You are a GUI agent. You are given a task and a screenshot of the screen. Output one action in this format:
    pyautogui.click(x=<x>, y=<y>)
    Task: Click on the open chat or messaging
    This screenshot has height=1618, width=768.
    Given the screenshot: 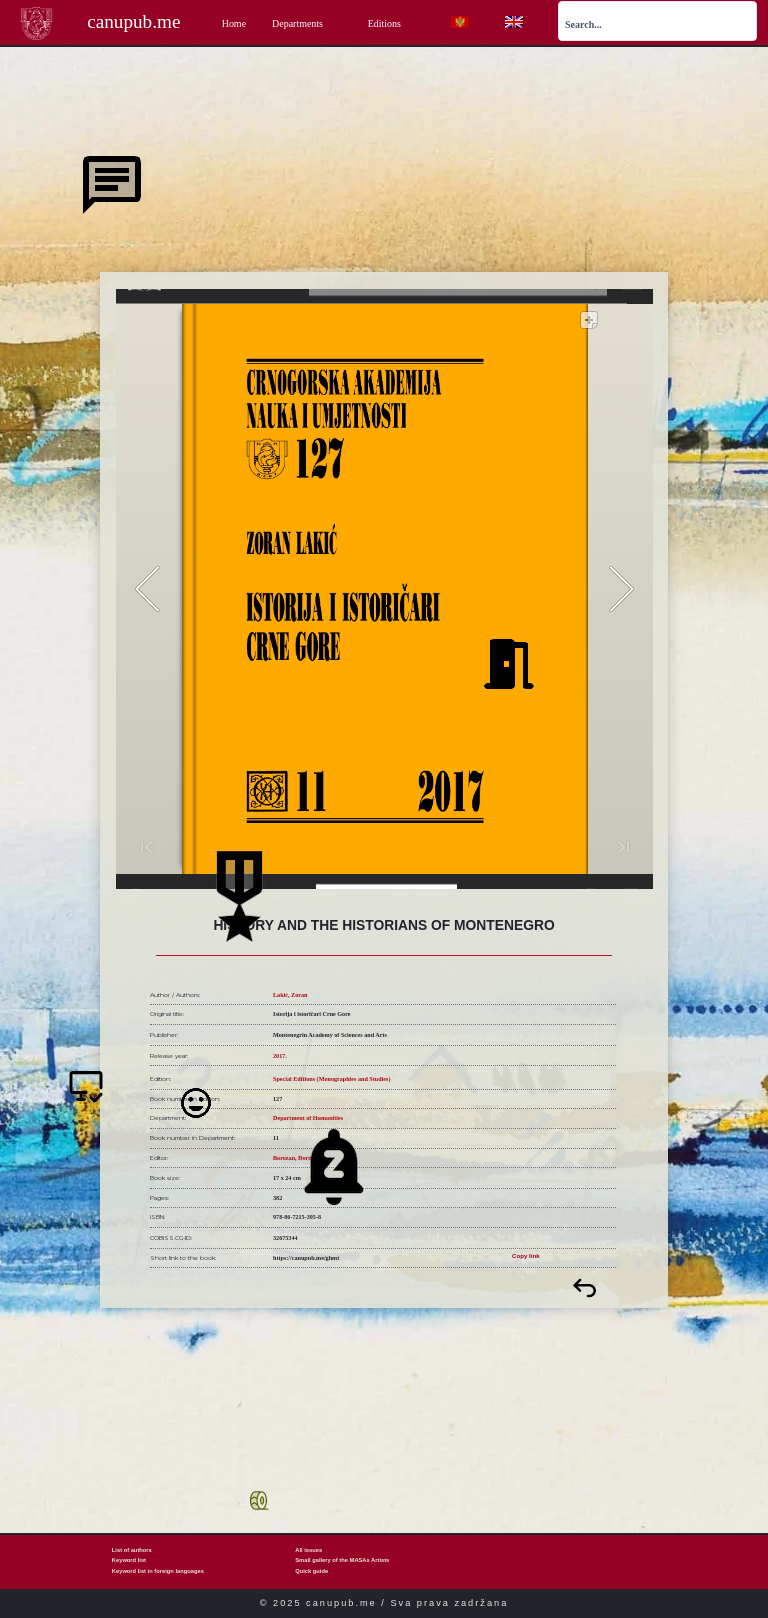 What is the action you would take?
    pyautogui.click(x=112, y=185)
    